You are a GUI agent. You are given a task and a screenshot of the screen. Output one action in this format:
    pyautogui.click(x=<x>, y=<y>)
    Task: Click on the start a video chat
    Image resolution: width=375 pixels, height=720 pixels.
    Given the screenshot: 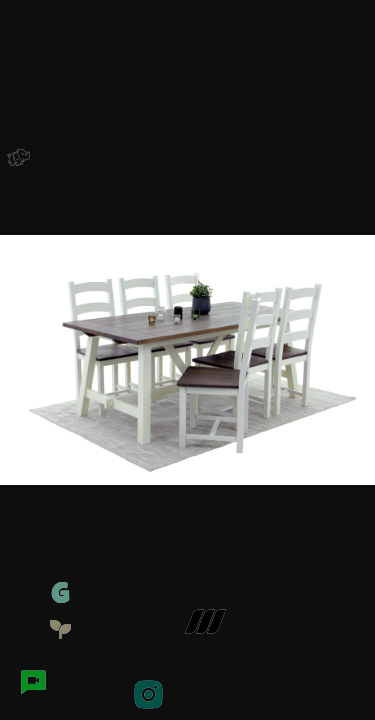 What is the action you would take?
    pyautogui.click(x=33, y=681)
    